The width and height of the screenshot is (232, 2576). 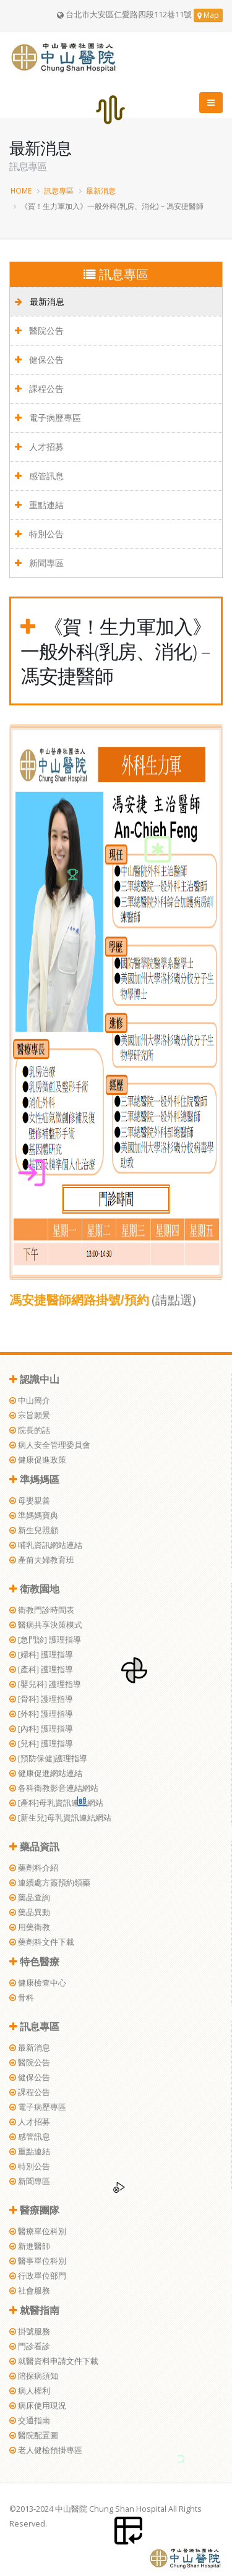 I want to click on indicates a proper superset relationship in mathematical notation, so click(x=180, y=2459).